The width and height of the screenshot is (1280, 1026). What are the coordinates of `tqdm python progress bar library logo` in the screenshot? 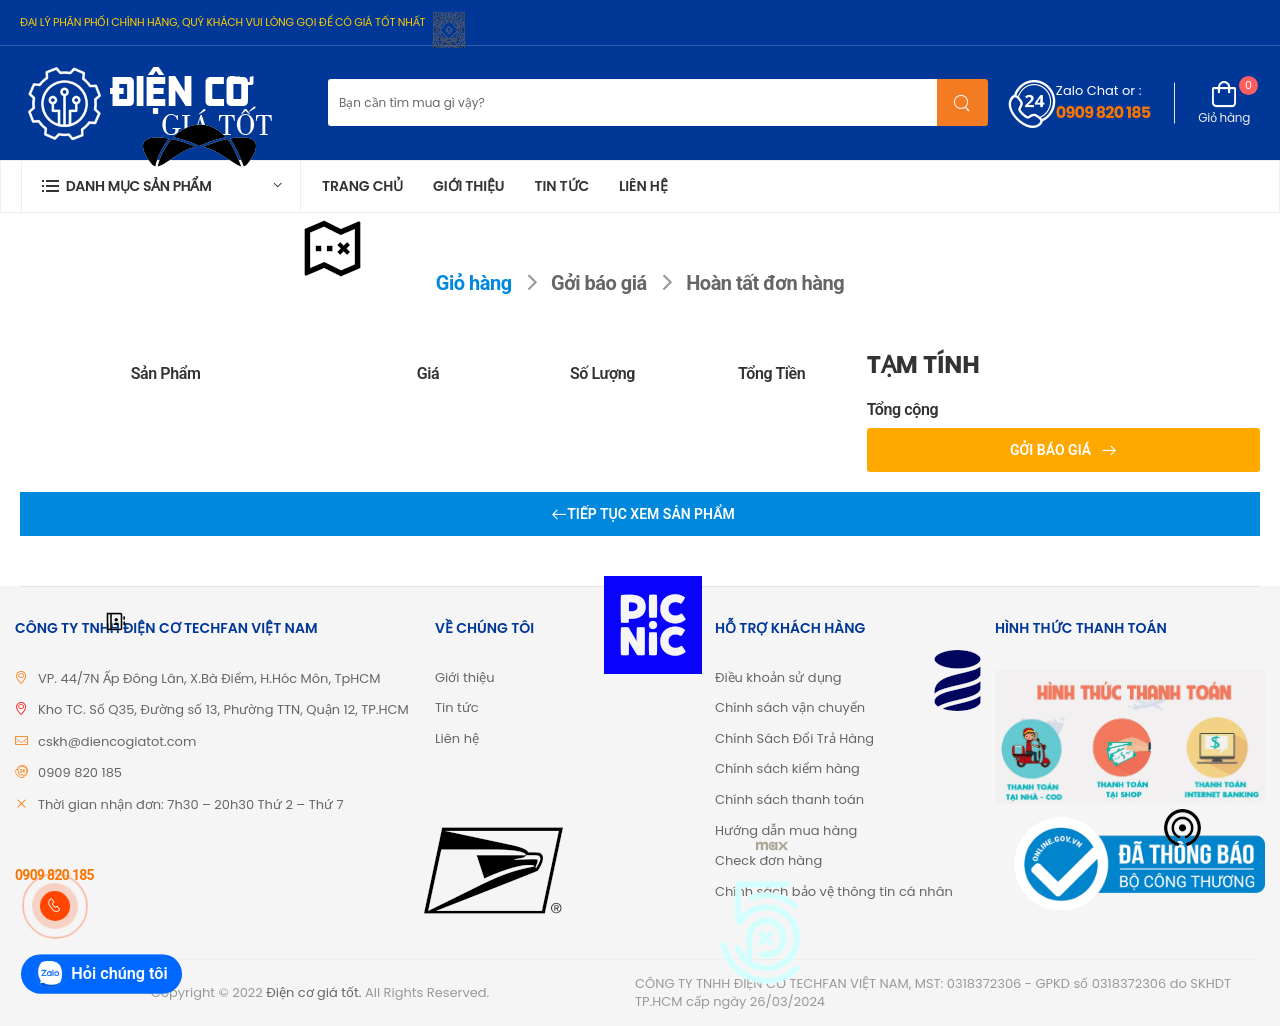 It's located at (1182, 827).